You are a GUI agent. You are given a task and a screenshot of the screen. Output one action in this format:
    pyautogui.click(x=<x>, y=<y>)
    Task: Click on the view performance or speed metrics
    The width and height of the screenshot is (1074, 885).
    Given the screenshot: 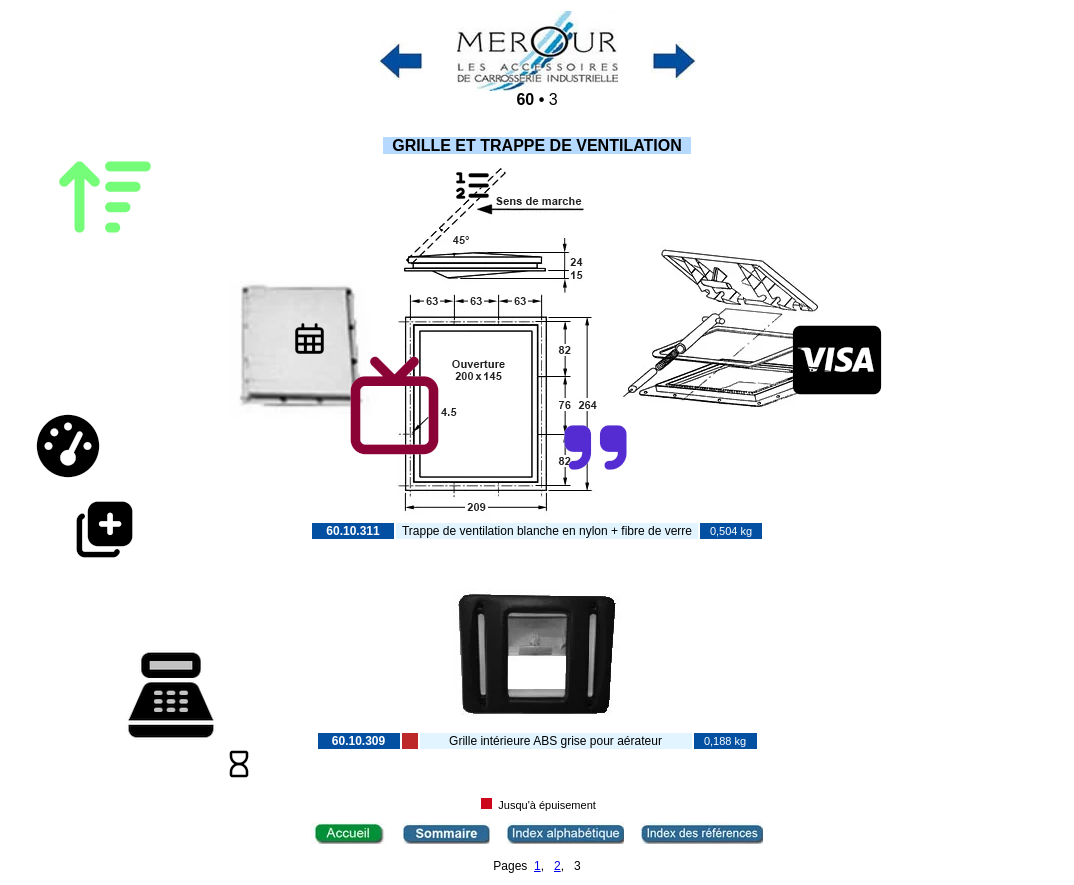 What is the action you would take?
    pyautogui.click(x=68, y=446)
    